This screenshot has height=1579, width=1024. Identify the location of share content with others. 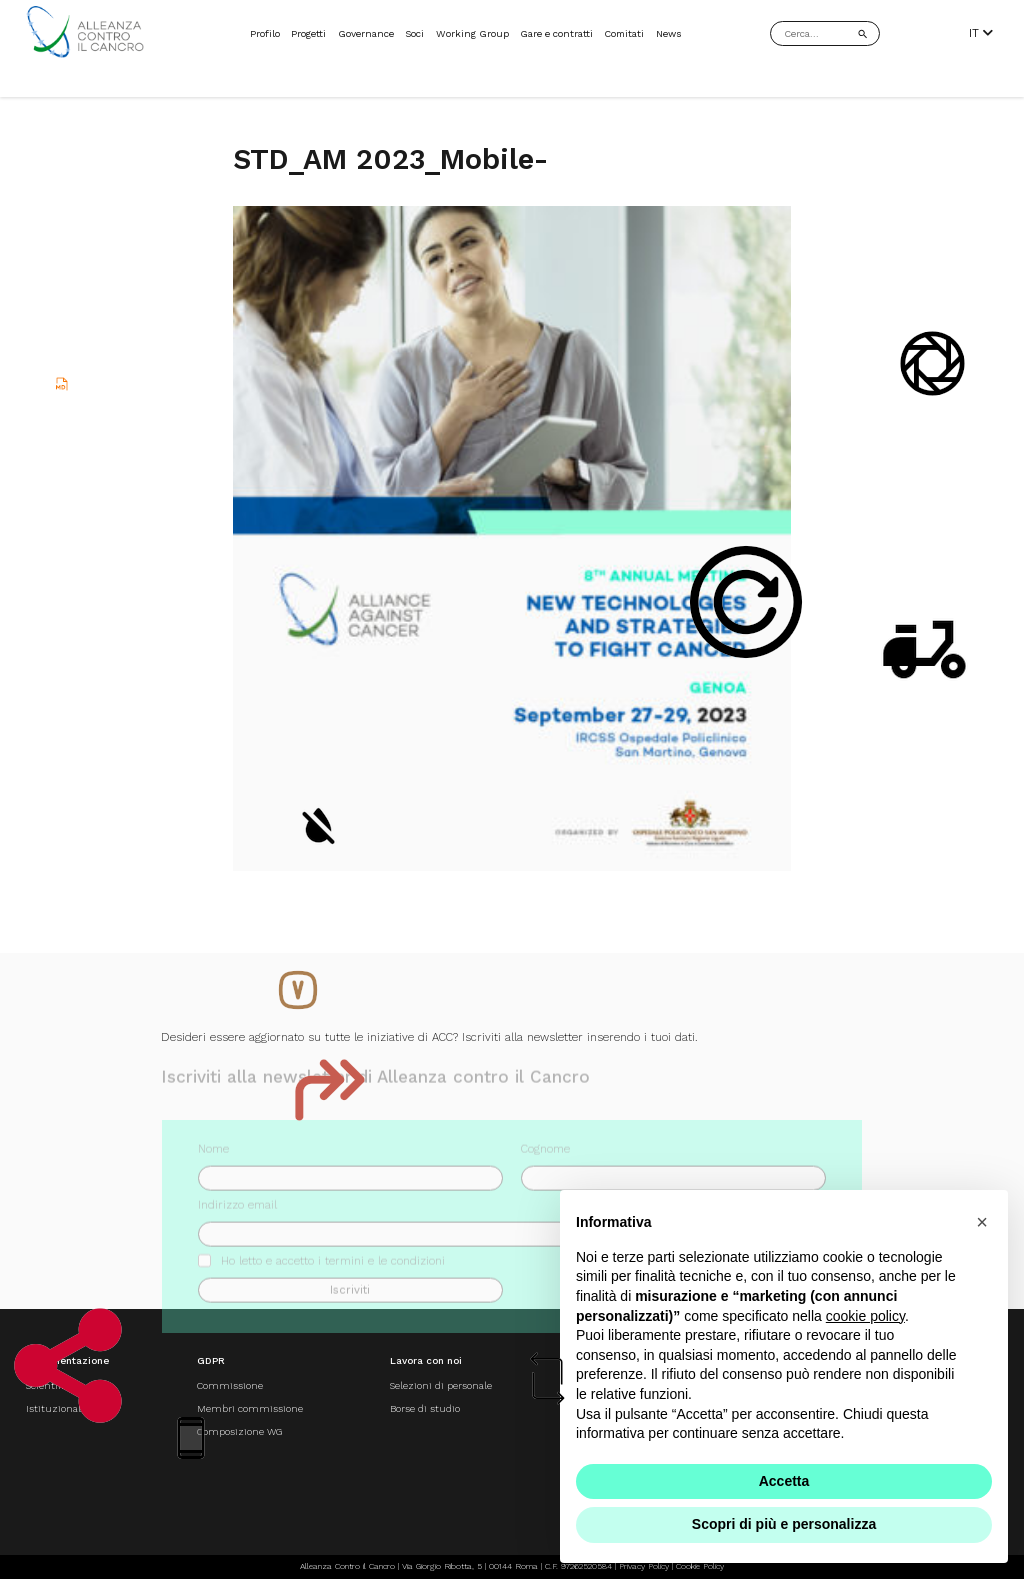
(71, 1365).